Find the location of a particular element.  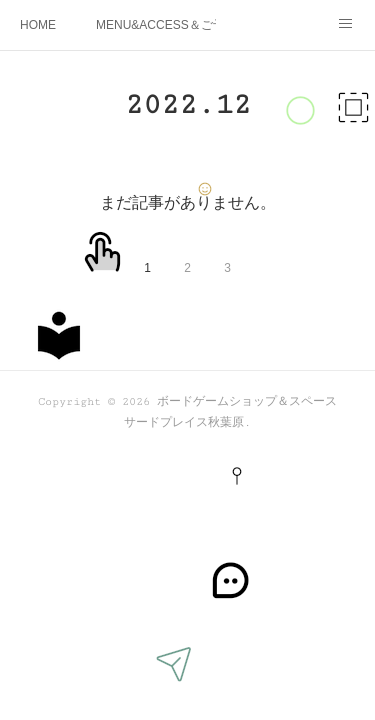

add an emoji or reaction is located at coordinates (205, 189).